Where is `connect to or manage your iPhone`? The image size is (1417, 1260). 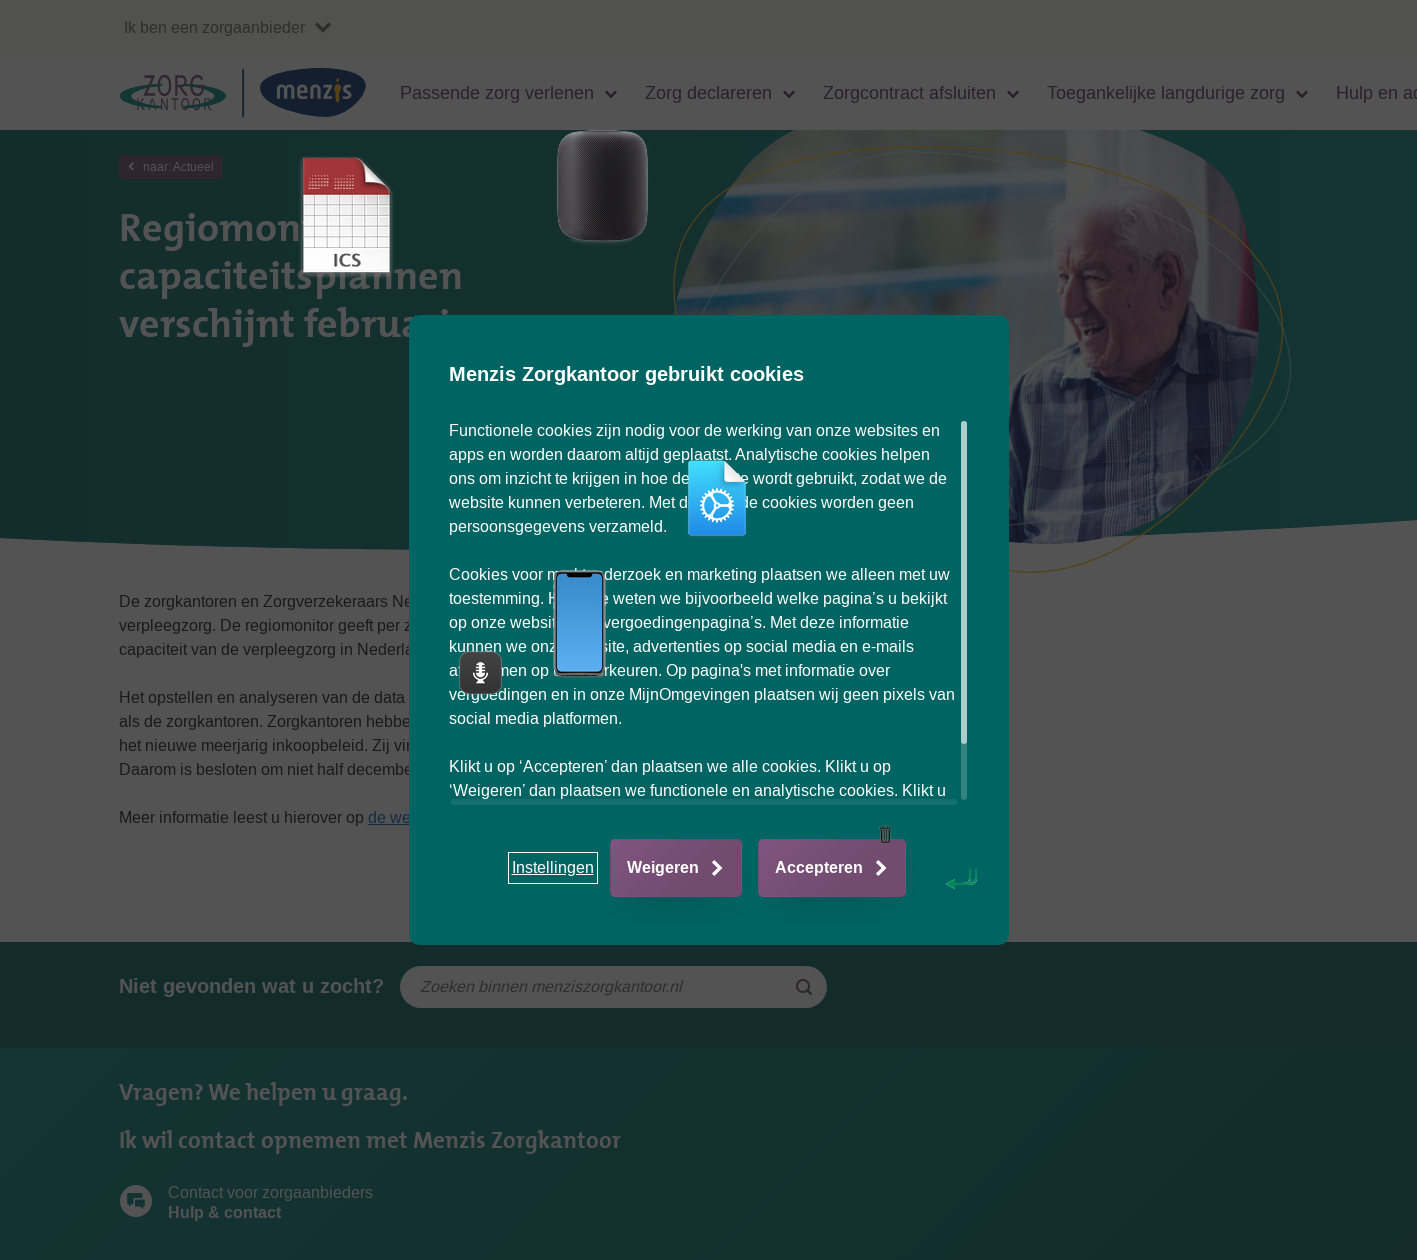 connect to or manage your iPhone is located at coordinates (579, 624).